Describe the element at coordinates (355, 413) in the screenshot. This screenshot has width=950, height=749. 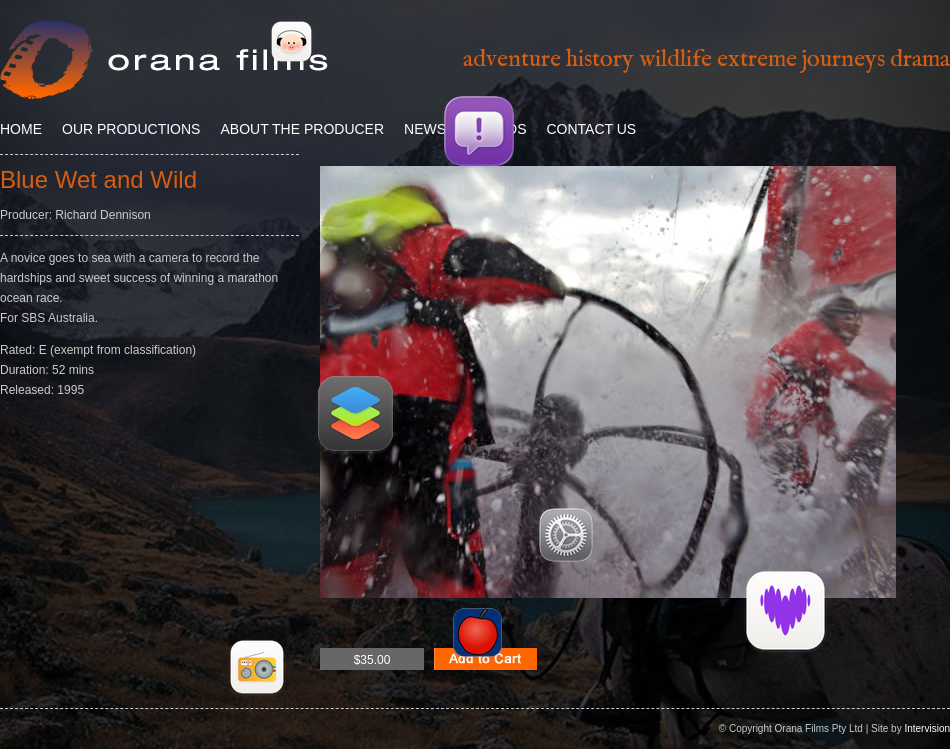
I see `open the ASC app` at that location.